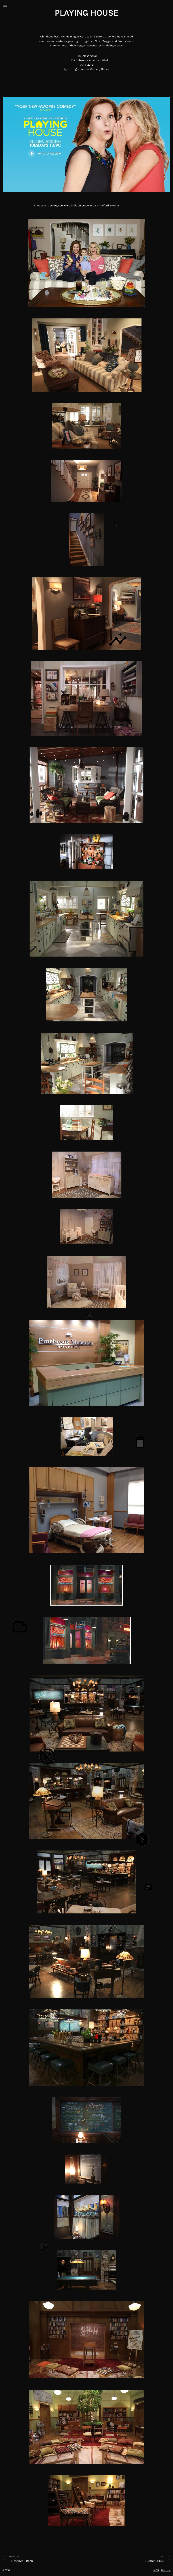 This screenshot has width=173, height=2576. I want to click on create a new note, so click(20, 1627).